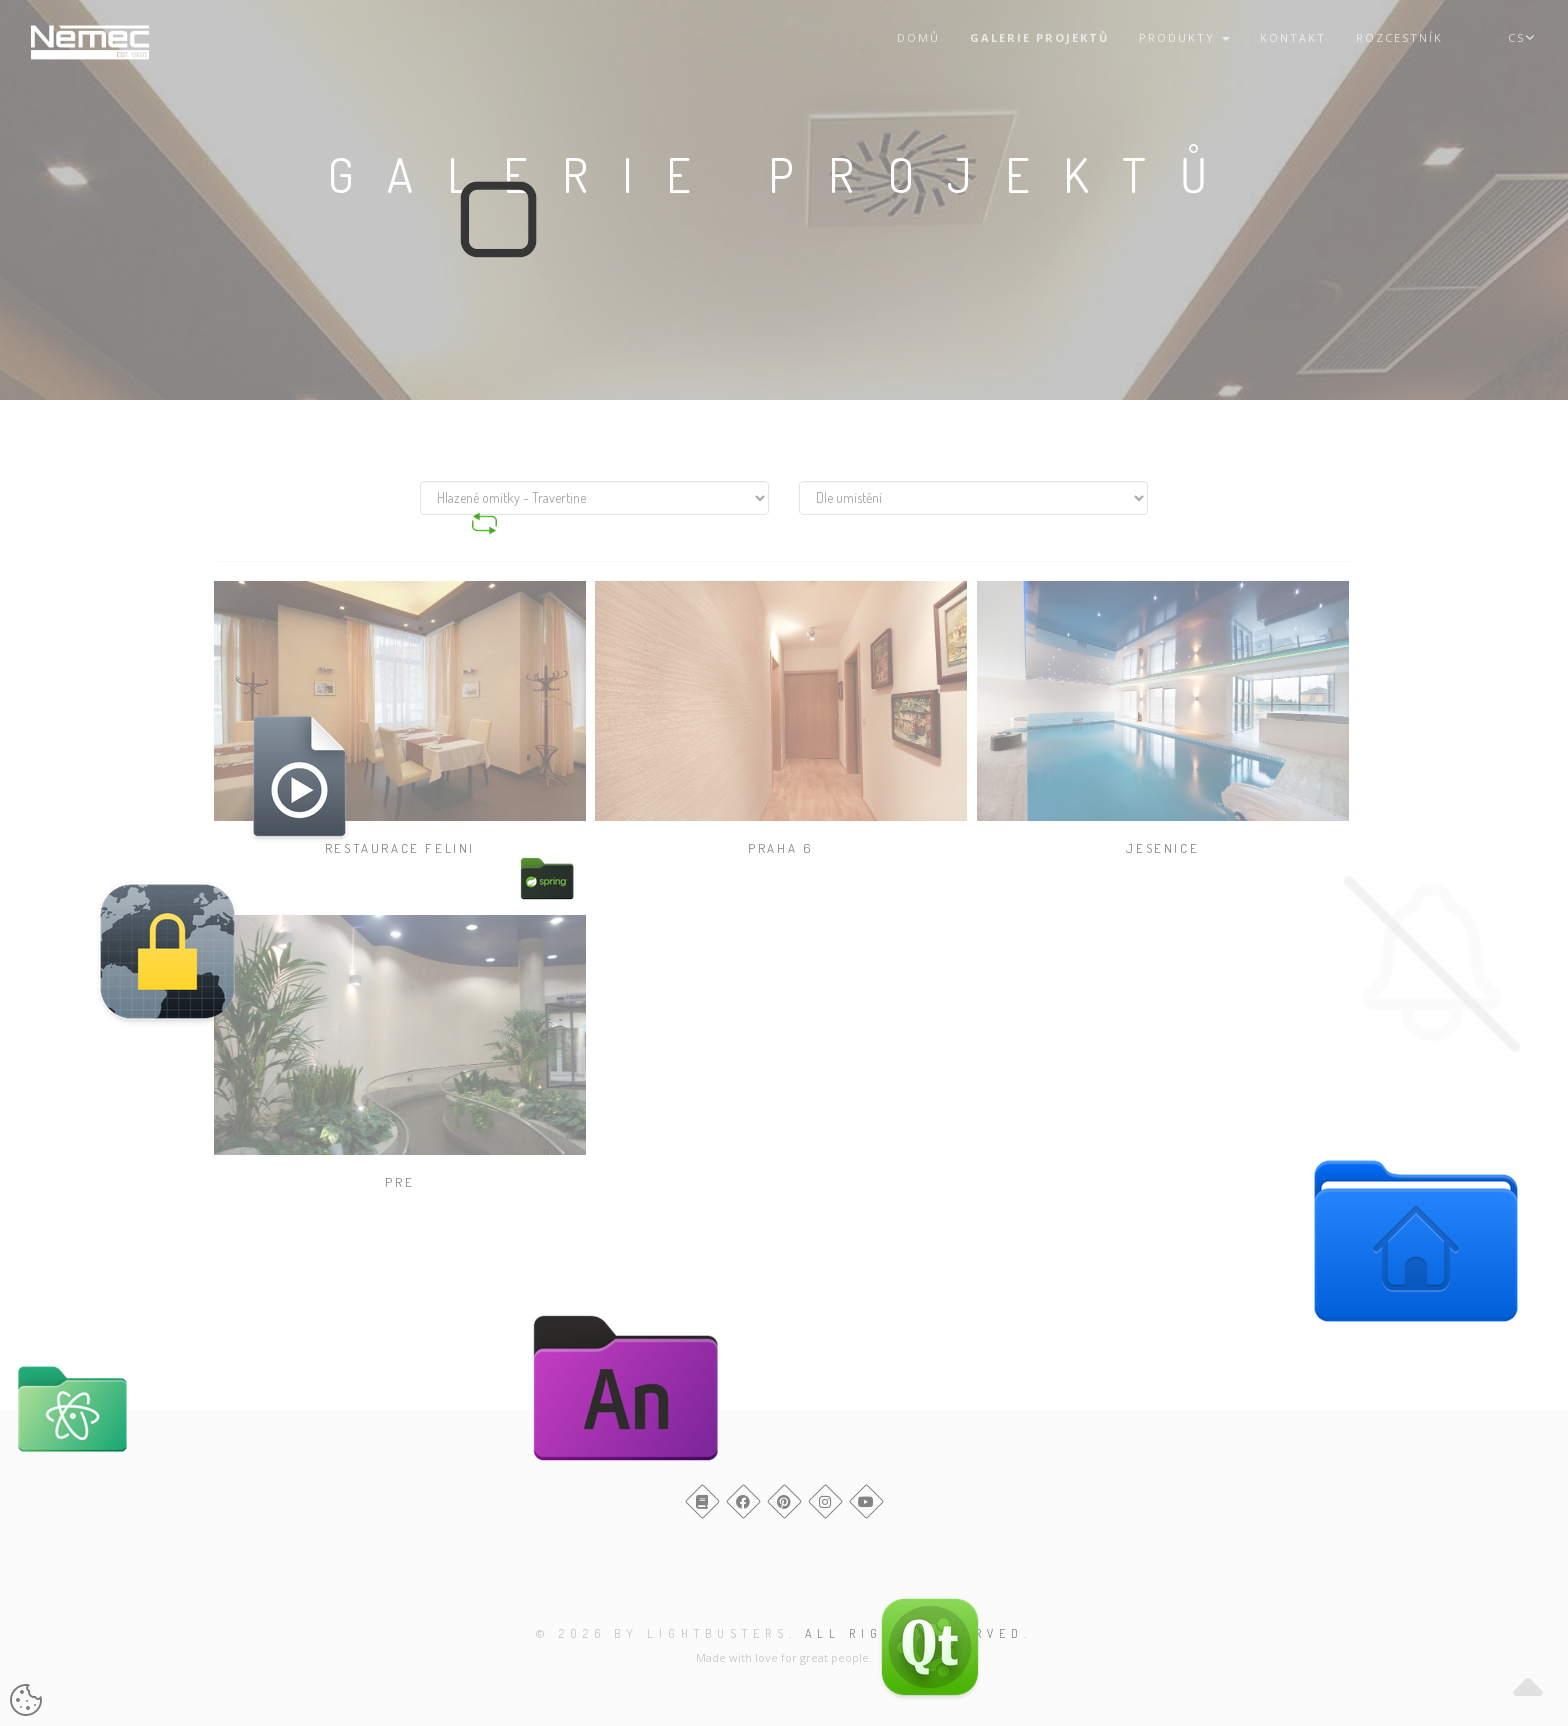 This screenshot has height=1726, width=1568. Describe the element at coordinates (930, 1647) in the screenshot. I see `launch qt creator for ubuntu development` at that location.